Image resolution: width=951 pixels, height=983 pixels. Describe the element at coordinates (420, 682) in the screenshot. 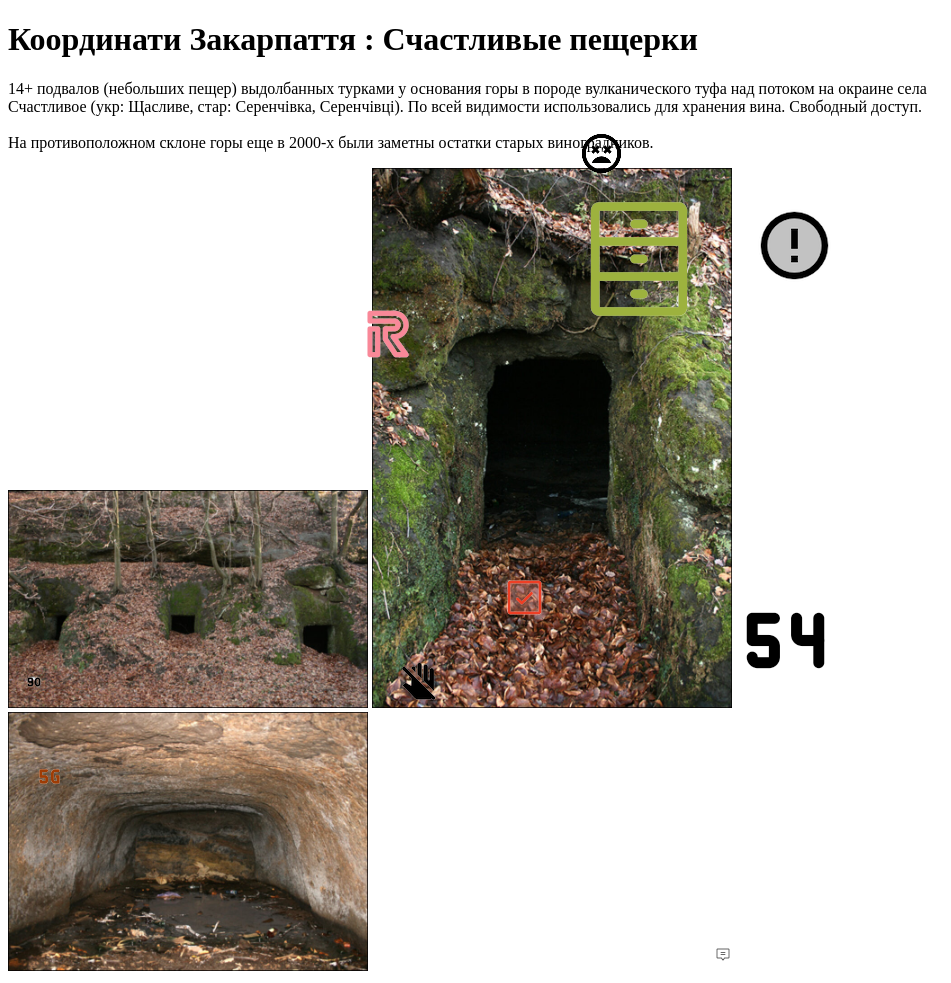

I see `do not touch - touchscreen disabled` at that location.